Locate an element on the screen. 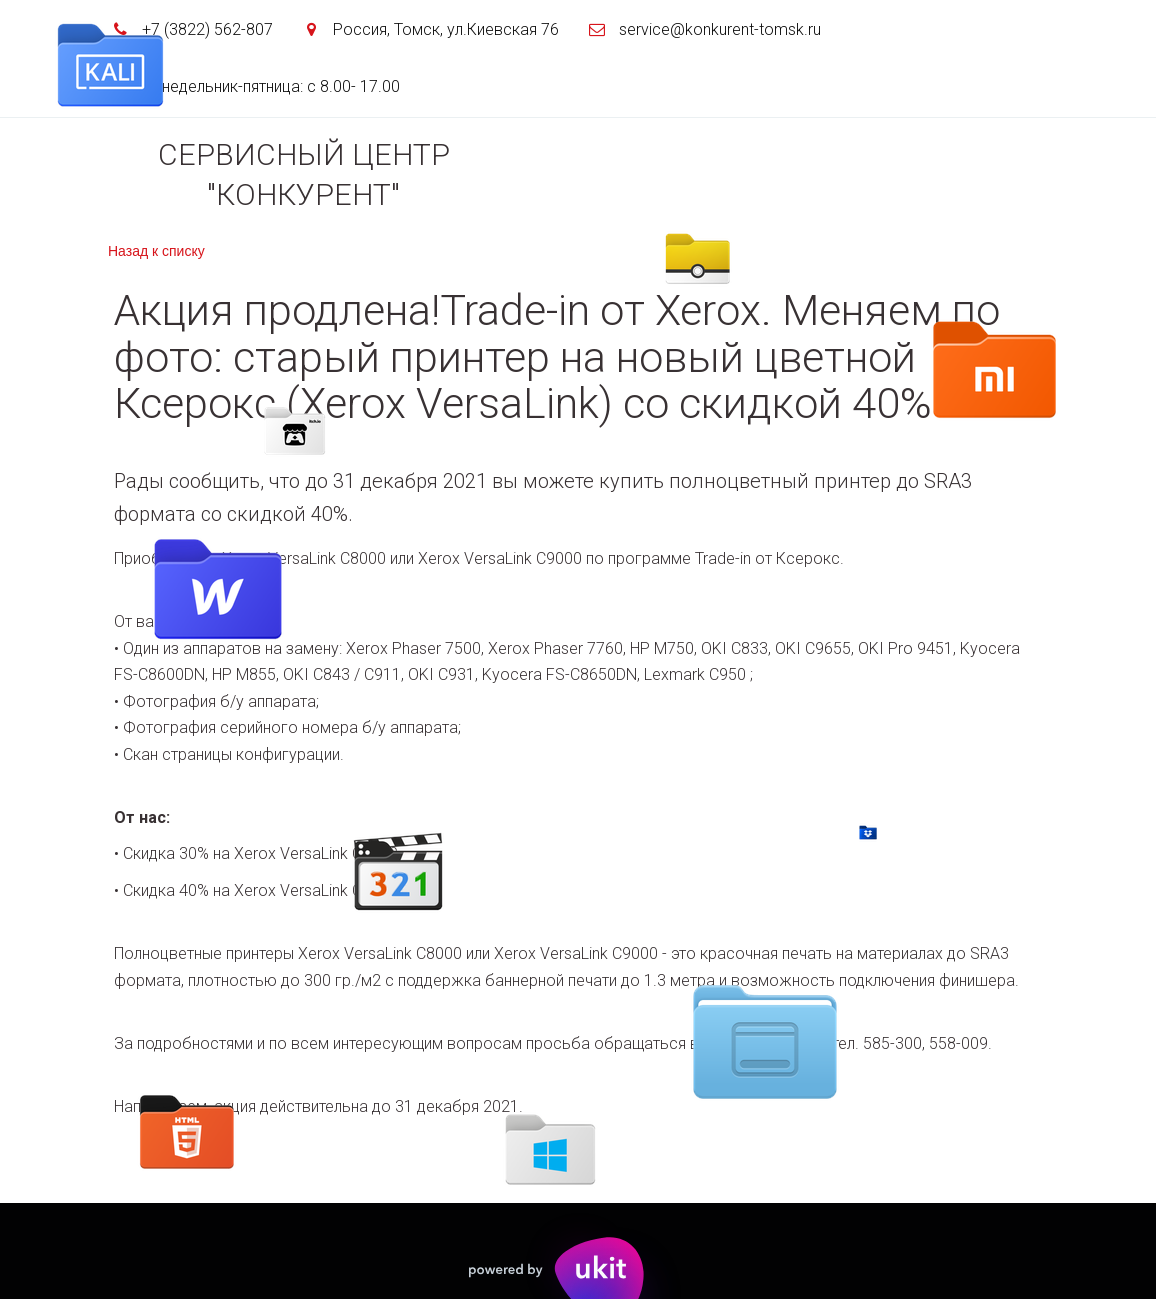 Image resolution: width=1156 pixels, height=1299 pixels. open xiaomi-related files folder is located at coordinates (994, 373).